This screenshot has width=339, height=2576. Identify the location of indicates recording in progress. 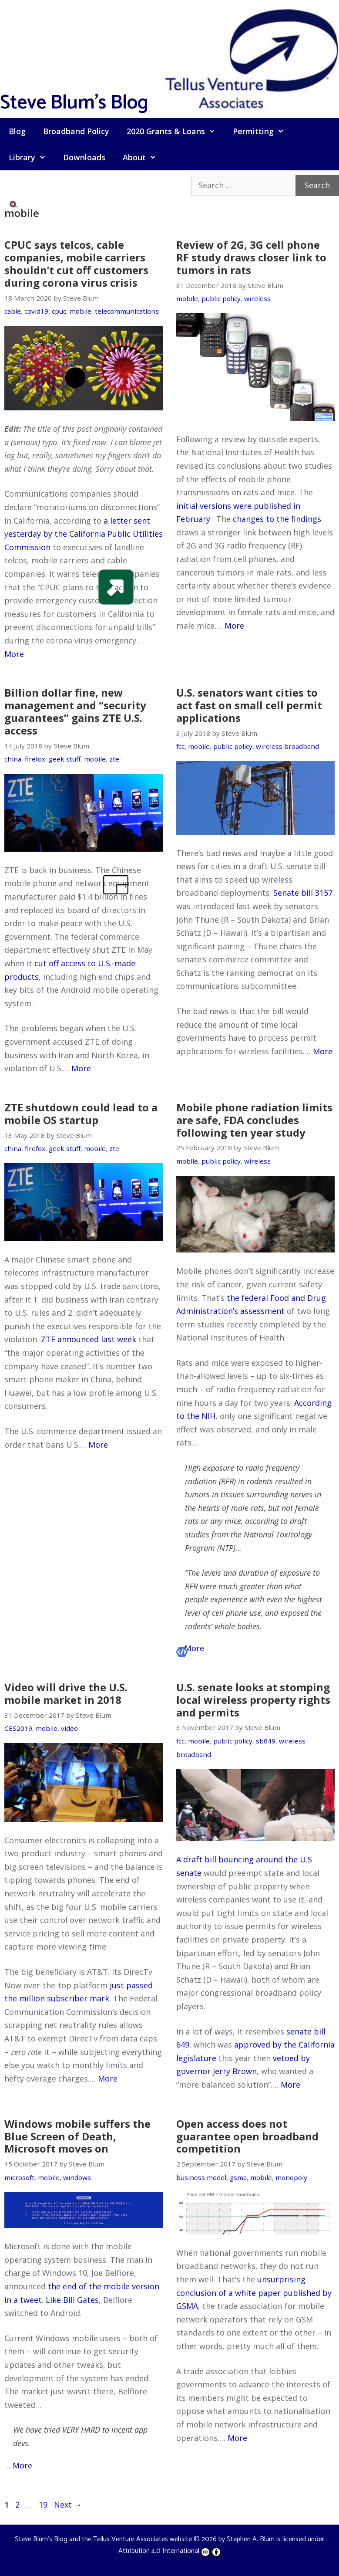
(75, 378).